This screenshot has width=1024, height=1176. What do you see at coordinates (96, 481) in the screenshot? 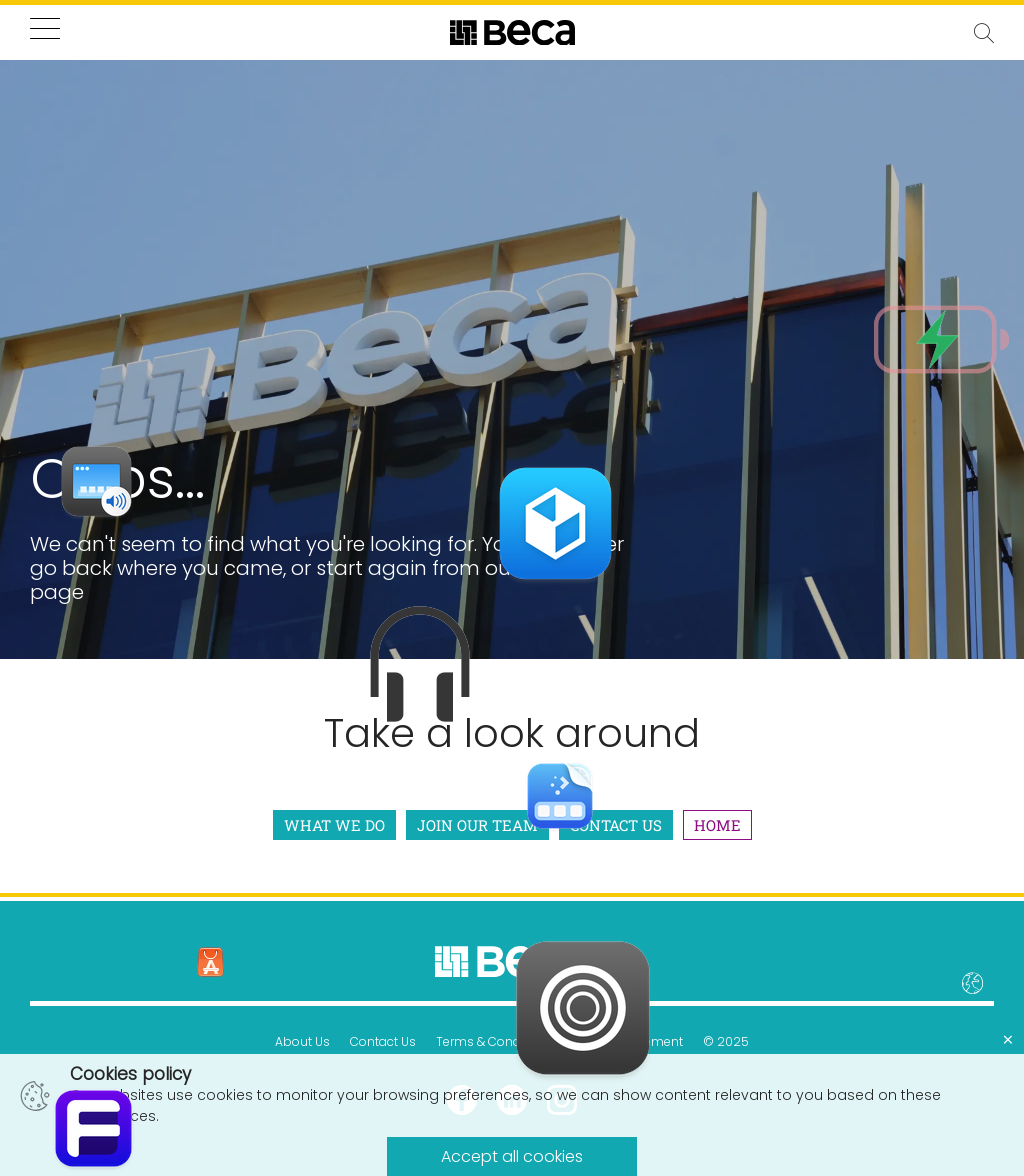
I see `open mpd music player daemon app` at bounding box center [96, 481].